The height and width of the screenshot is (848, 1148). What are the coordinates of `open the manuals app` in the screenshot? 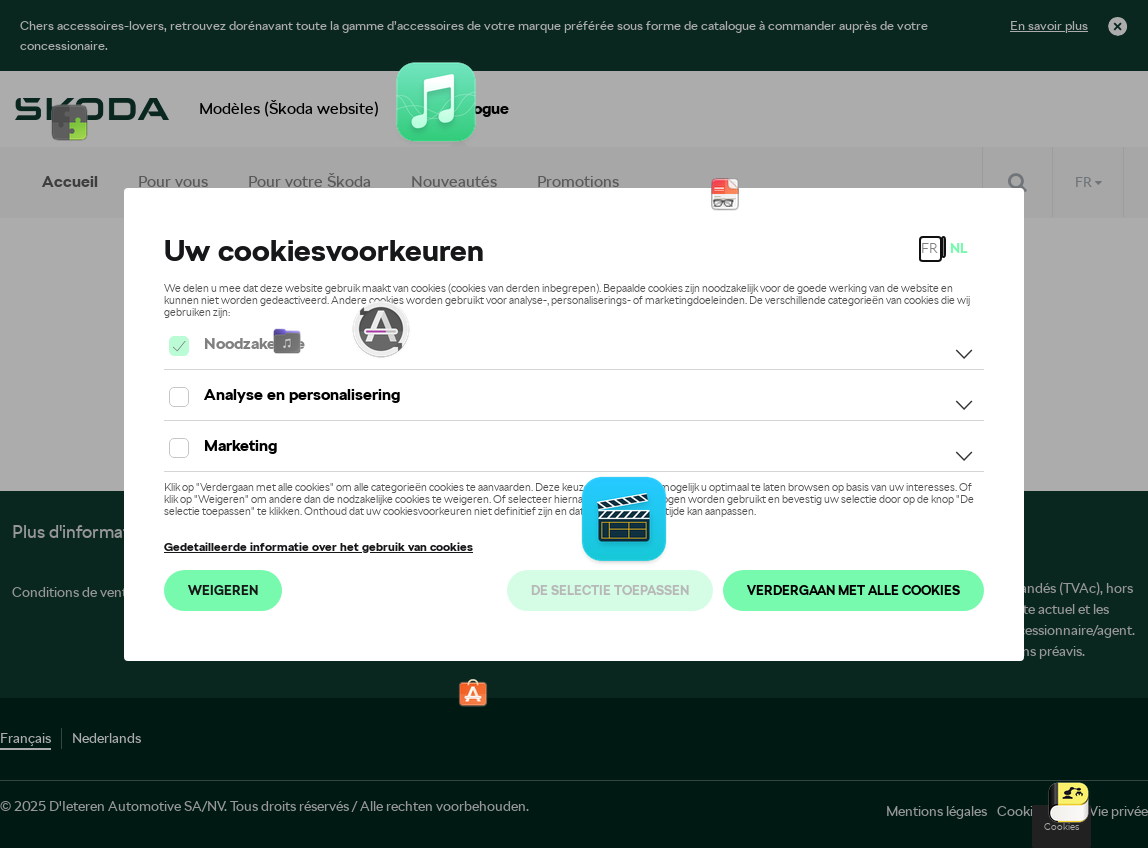 It's located at (1068, 802).